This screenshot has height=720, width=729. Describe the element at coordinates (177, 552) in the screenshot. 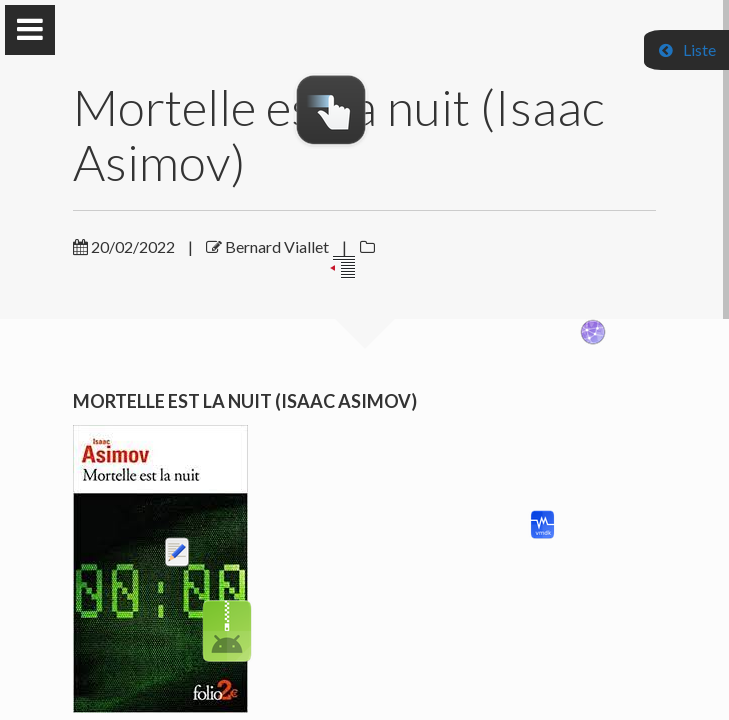

I see `open the text editor app` at that location.